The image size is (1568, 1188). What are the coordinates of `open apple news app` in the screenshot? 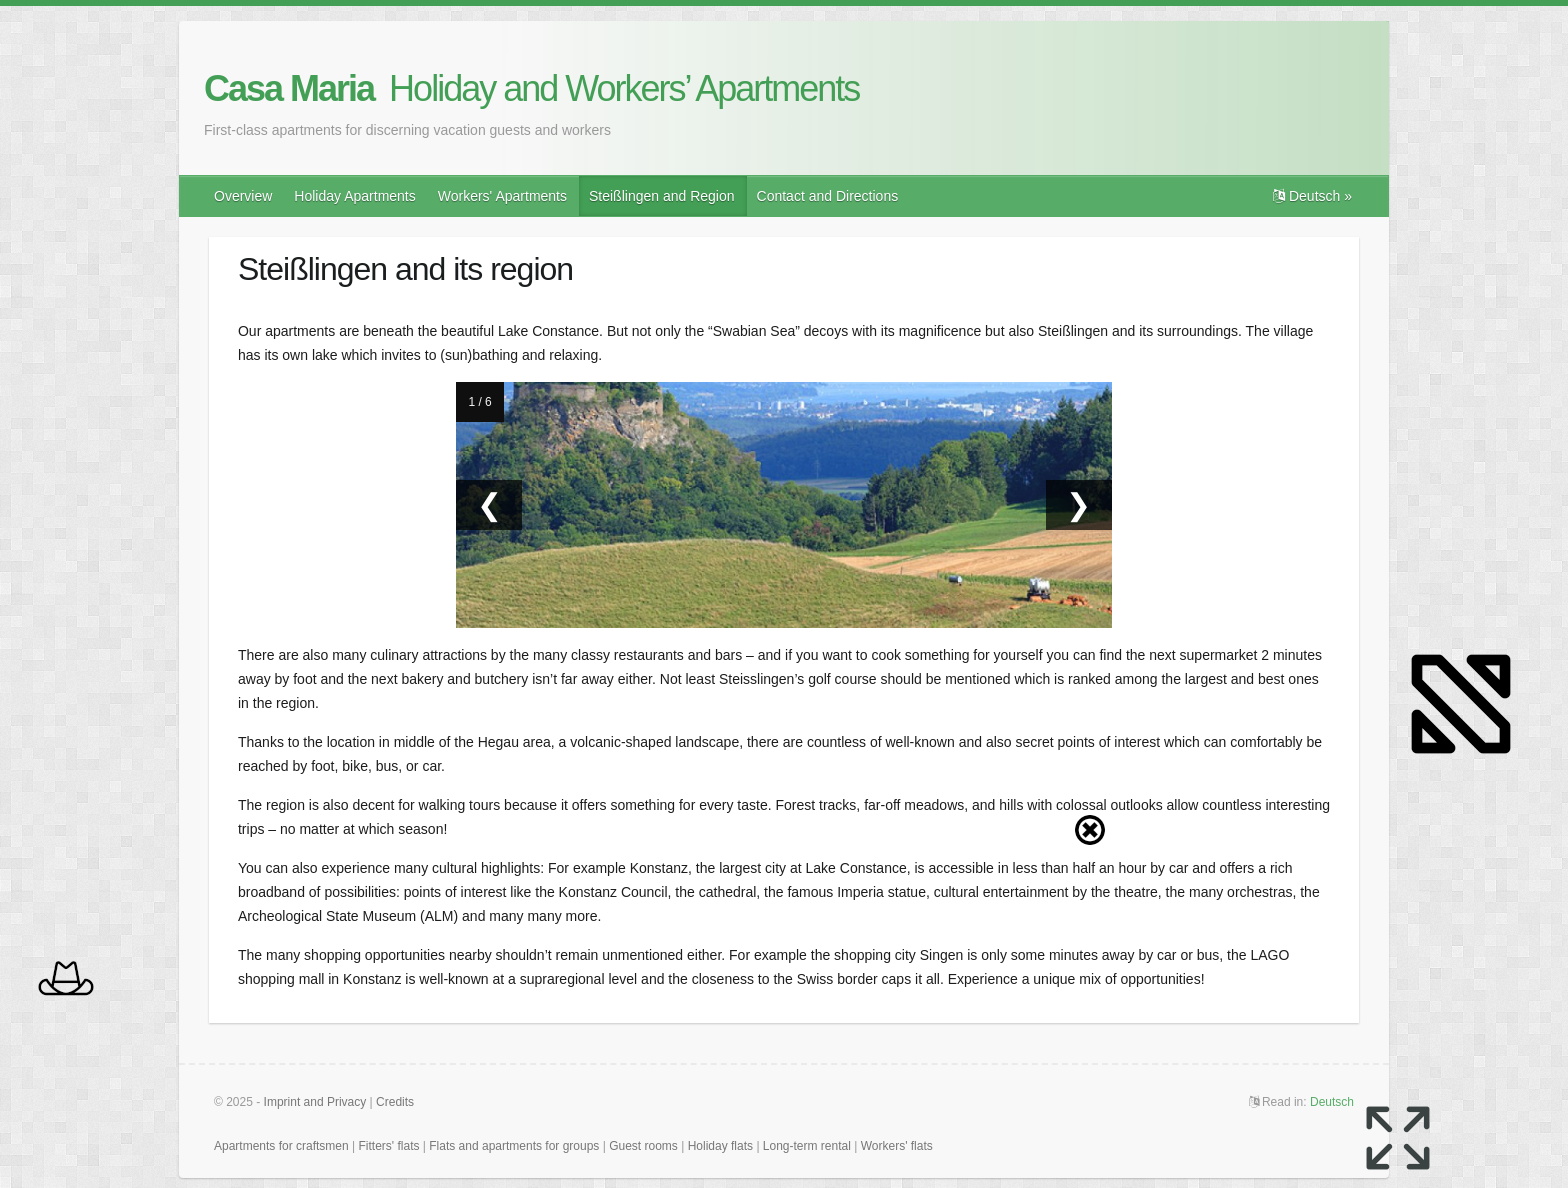 It's located at (1461, 704).